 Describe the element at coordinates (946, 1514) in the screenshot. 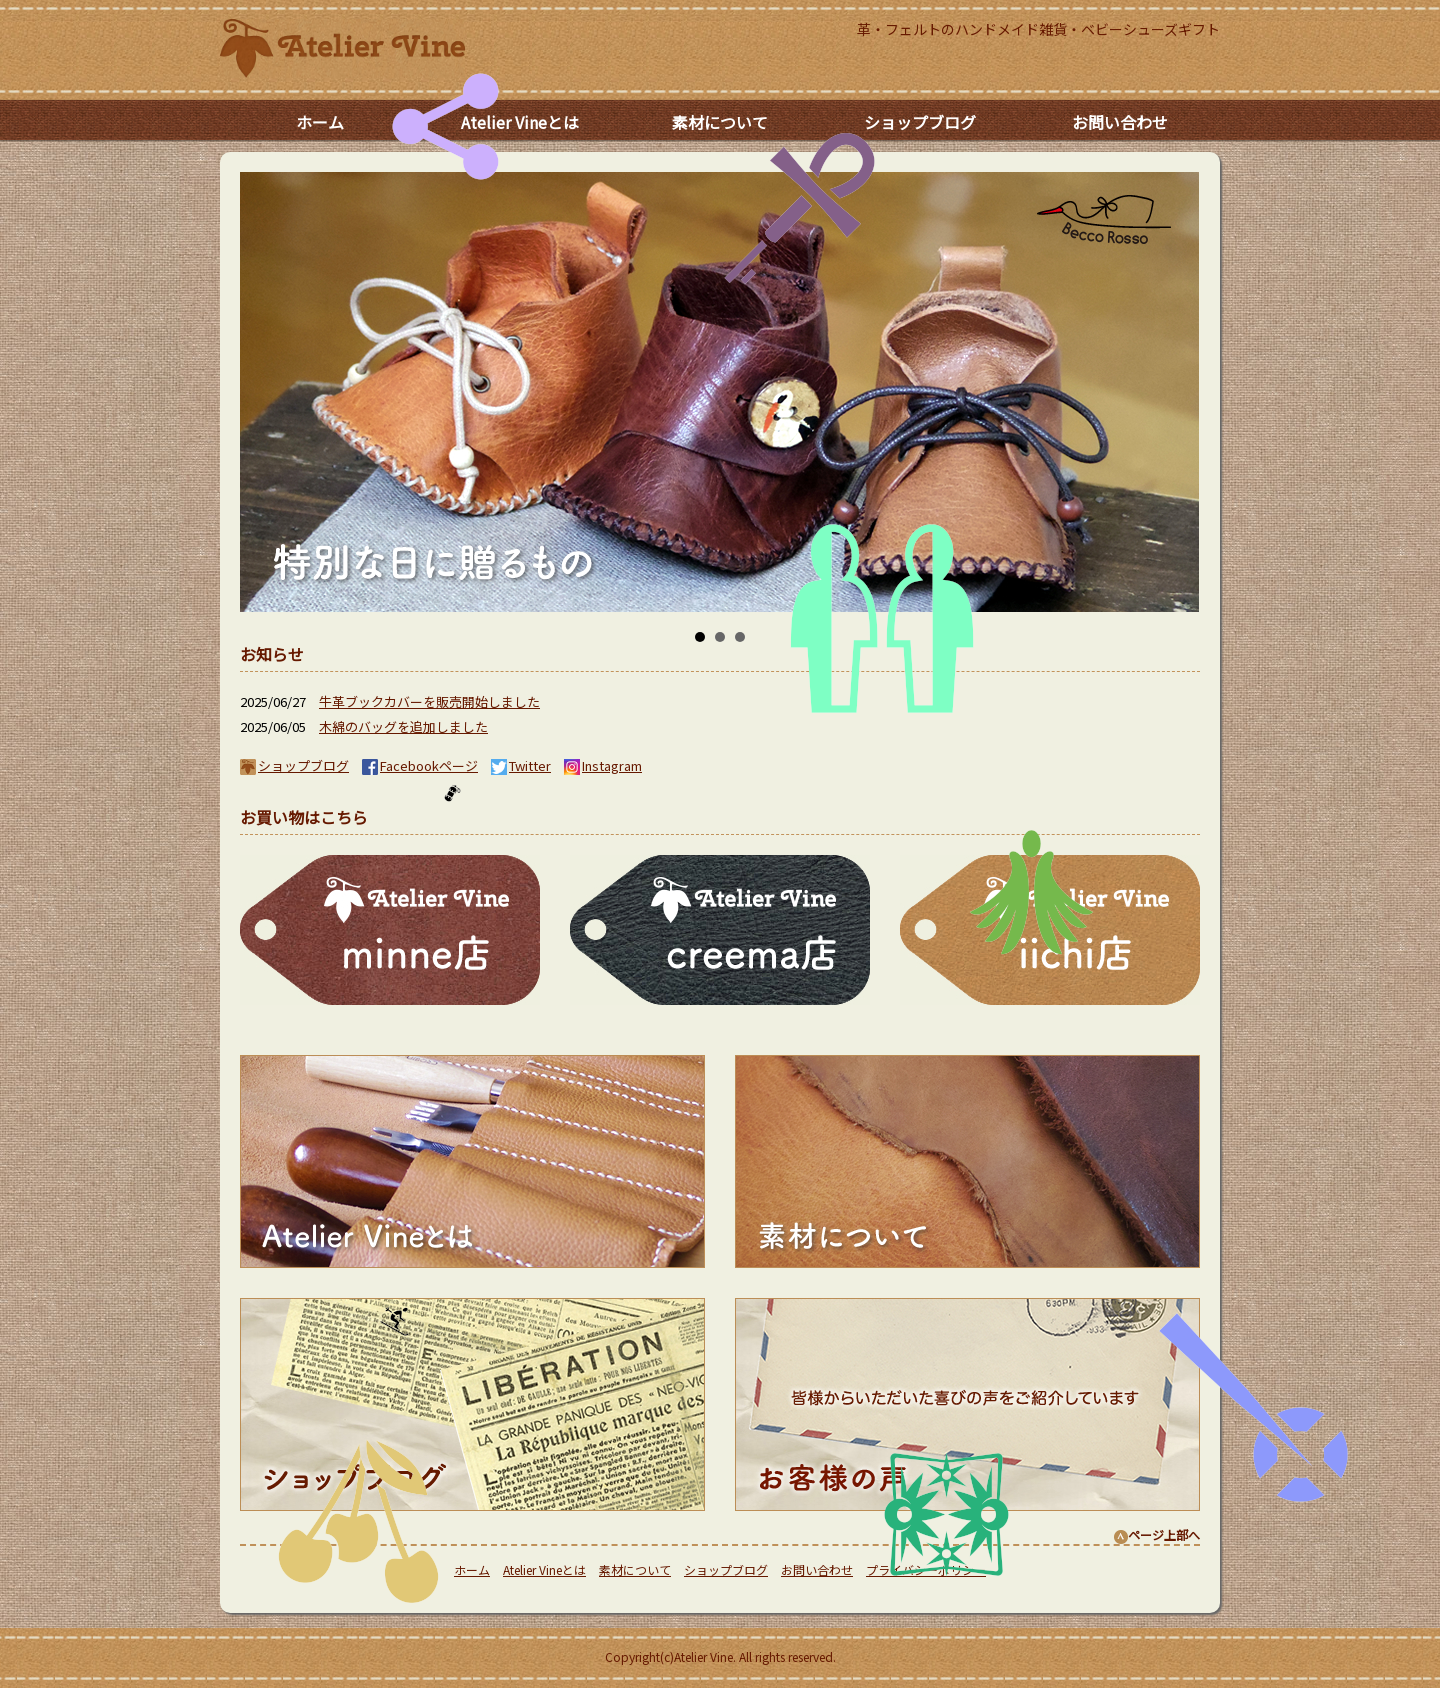

I see `decorative tile or pattern element` at that location.